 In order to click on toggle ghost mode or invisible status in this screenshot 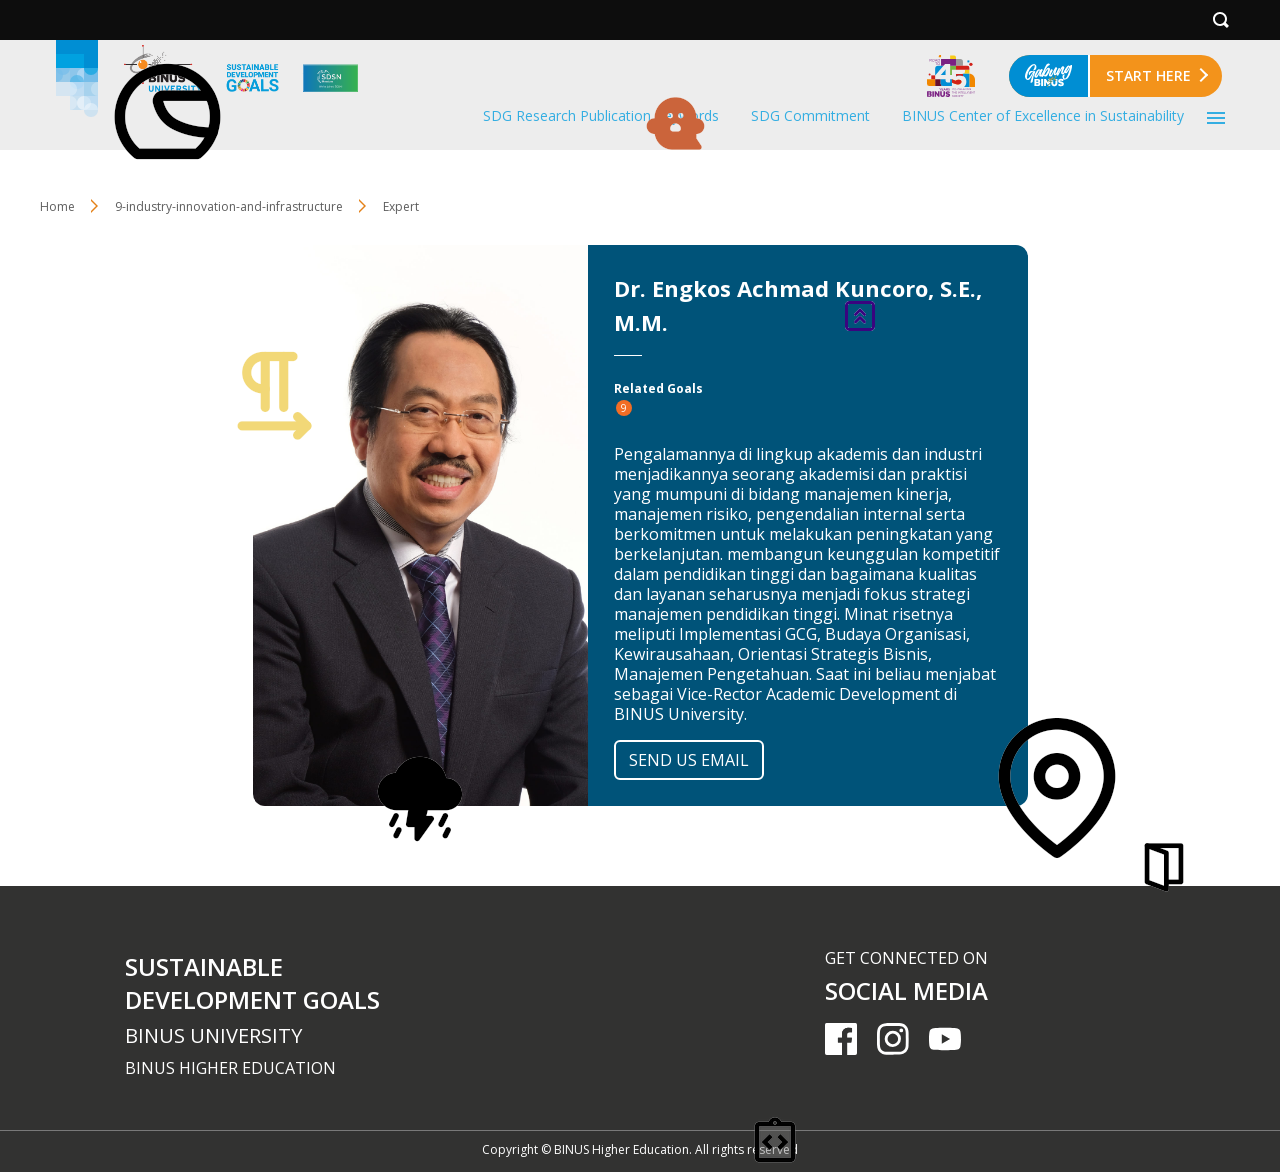, I will do `click(675, 123)`.